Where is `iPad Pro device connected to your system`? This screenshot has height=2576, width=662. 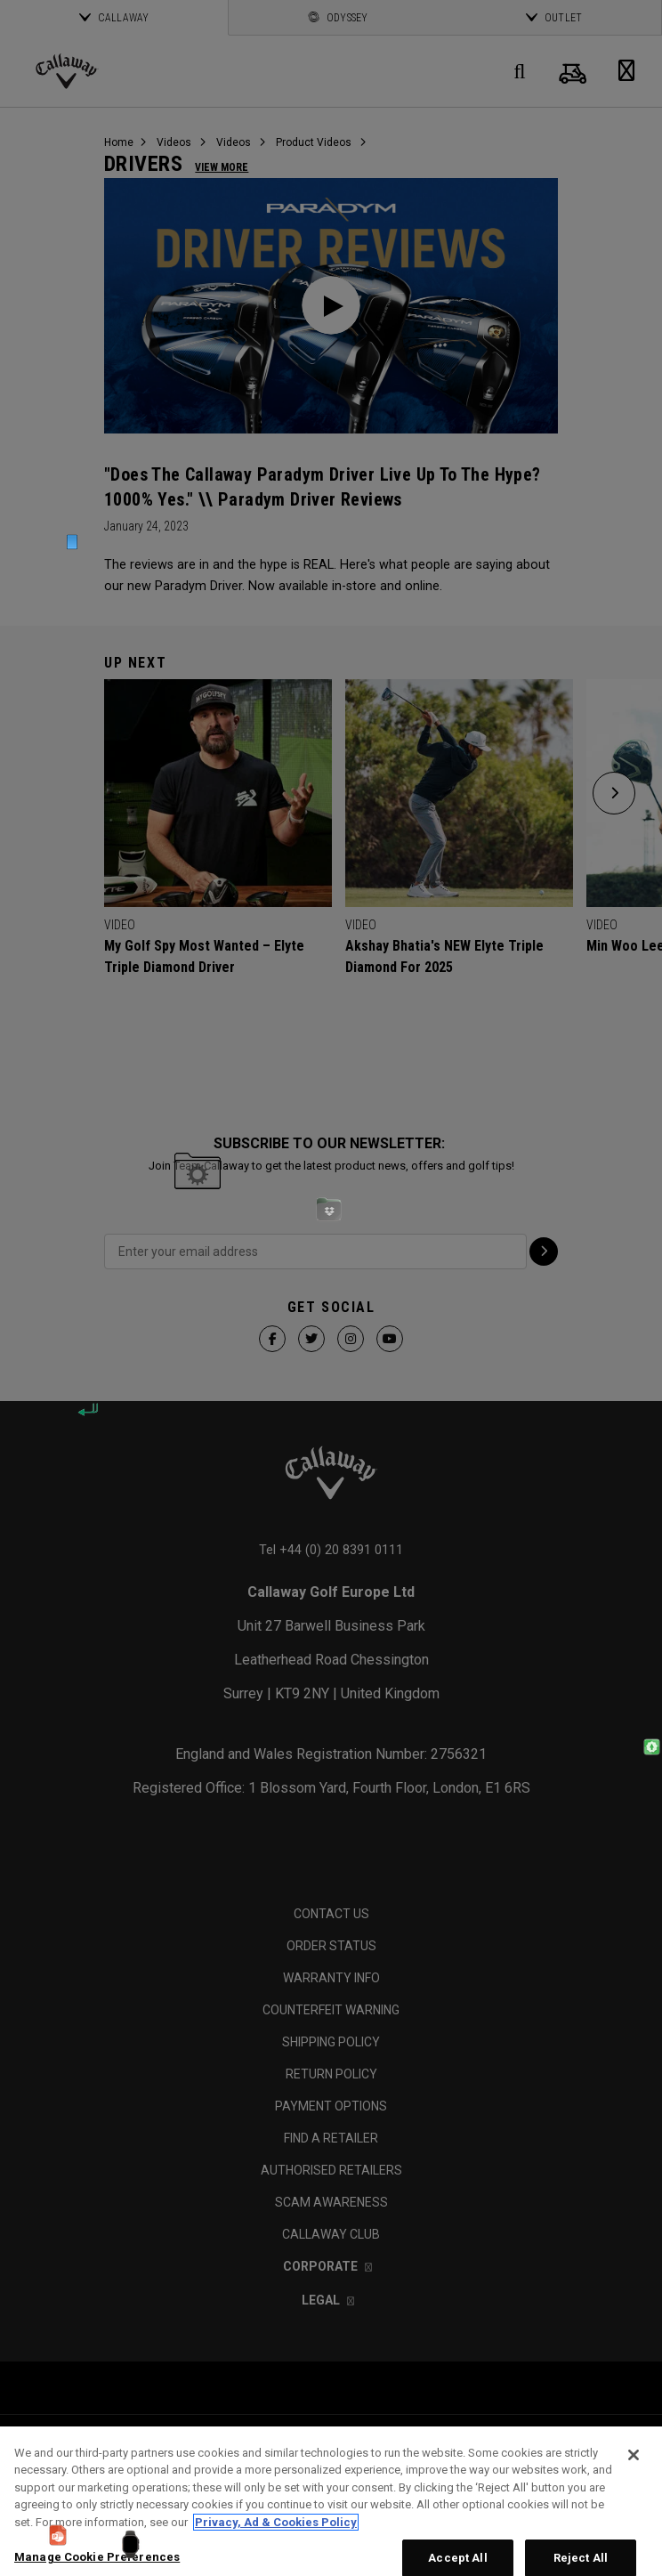
iPad Pro device connected to your system is located at coordinates (72, 542).